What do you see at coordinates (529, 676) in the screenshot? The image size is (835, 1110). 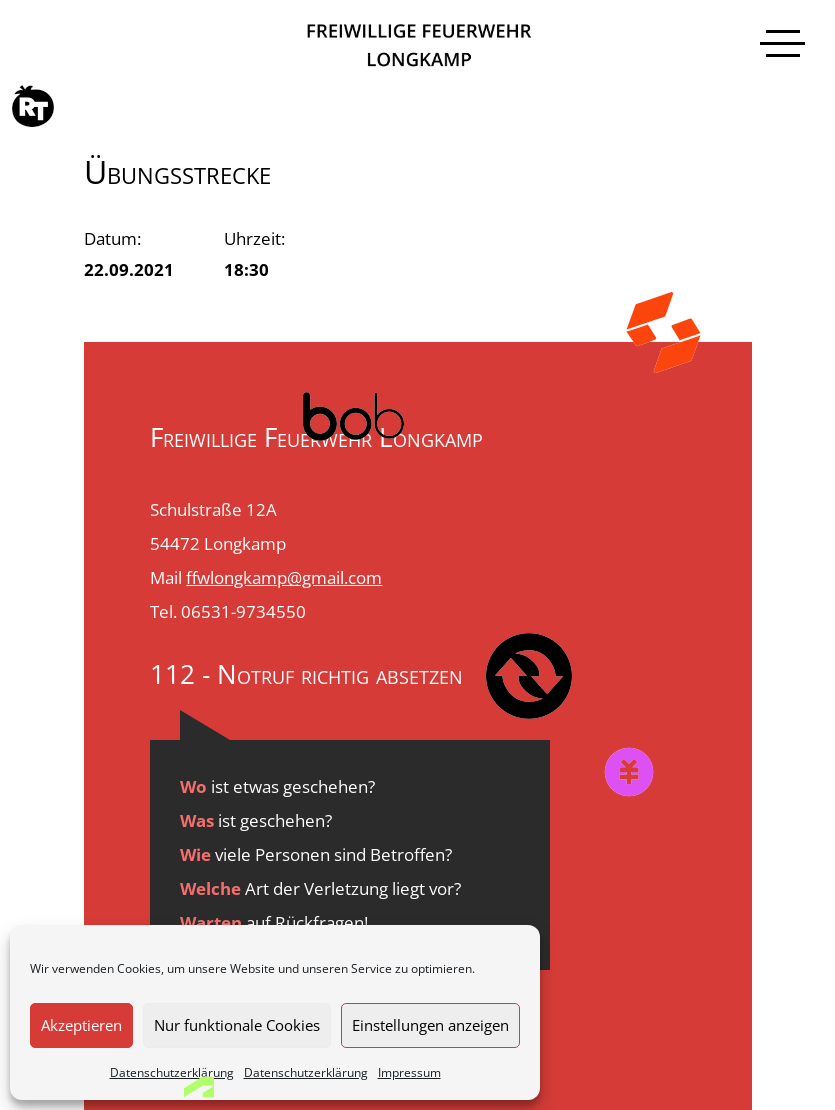 I see `open Convertio file conversion service` at bounding box center [529, 676].